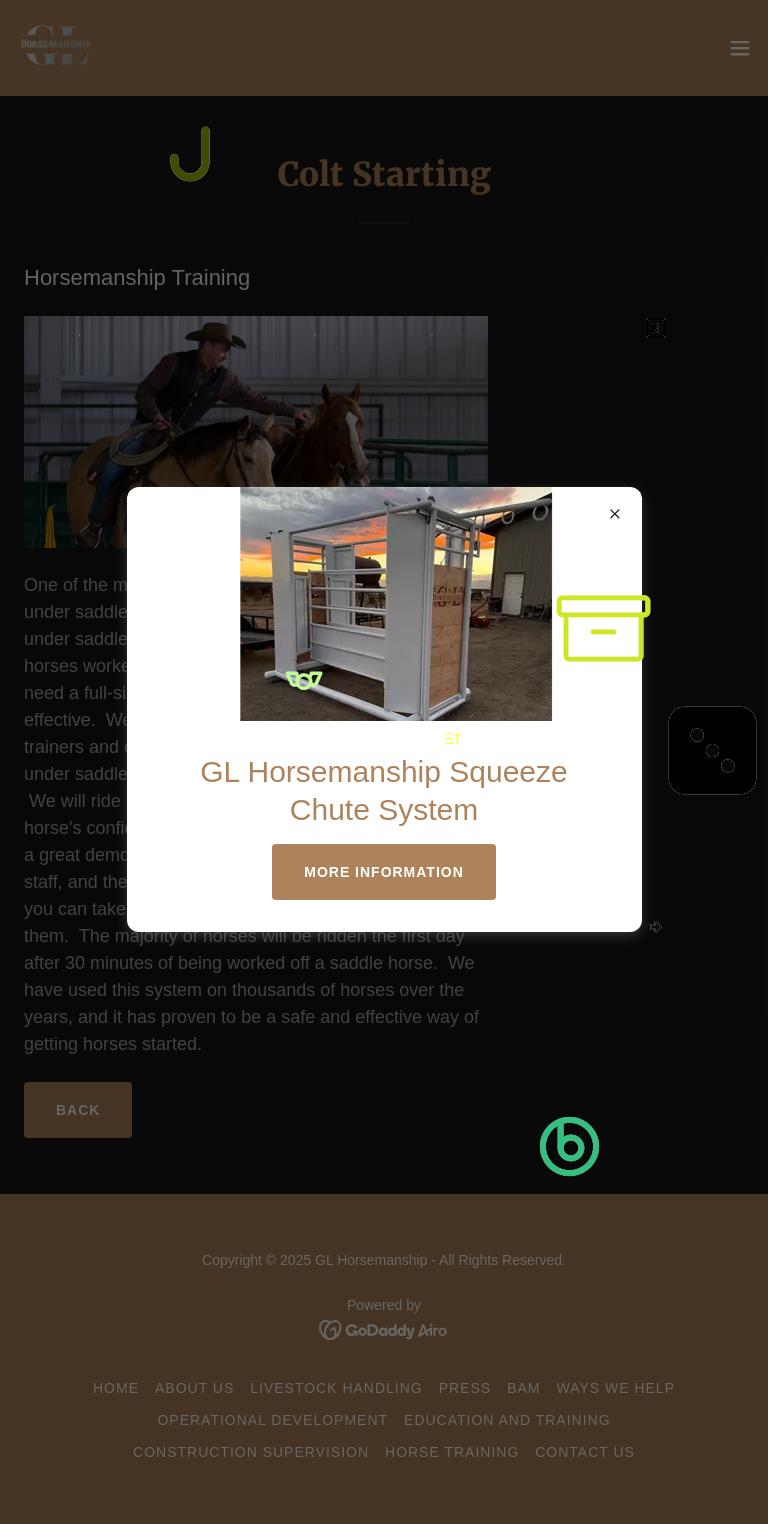 This screenshot has height=1524, width=768. What do you see at coordinates (569, 1146) in the screenshot?
I see `beats audio brand logo` at bounding box center [569, 1146].